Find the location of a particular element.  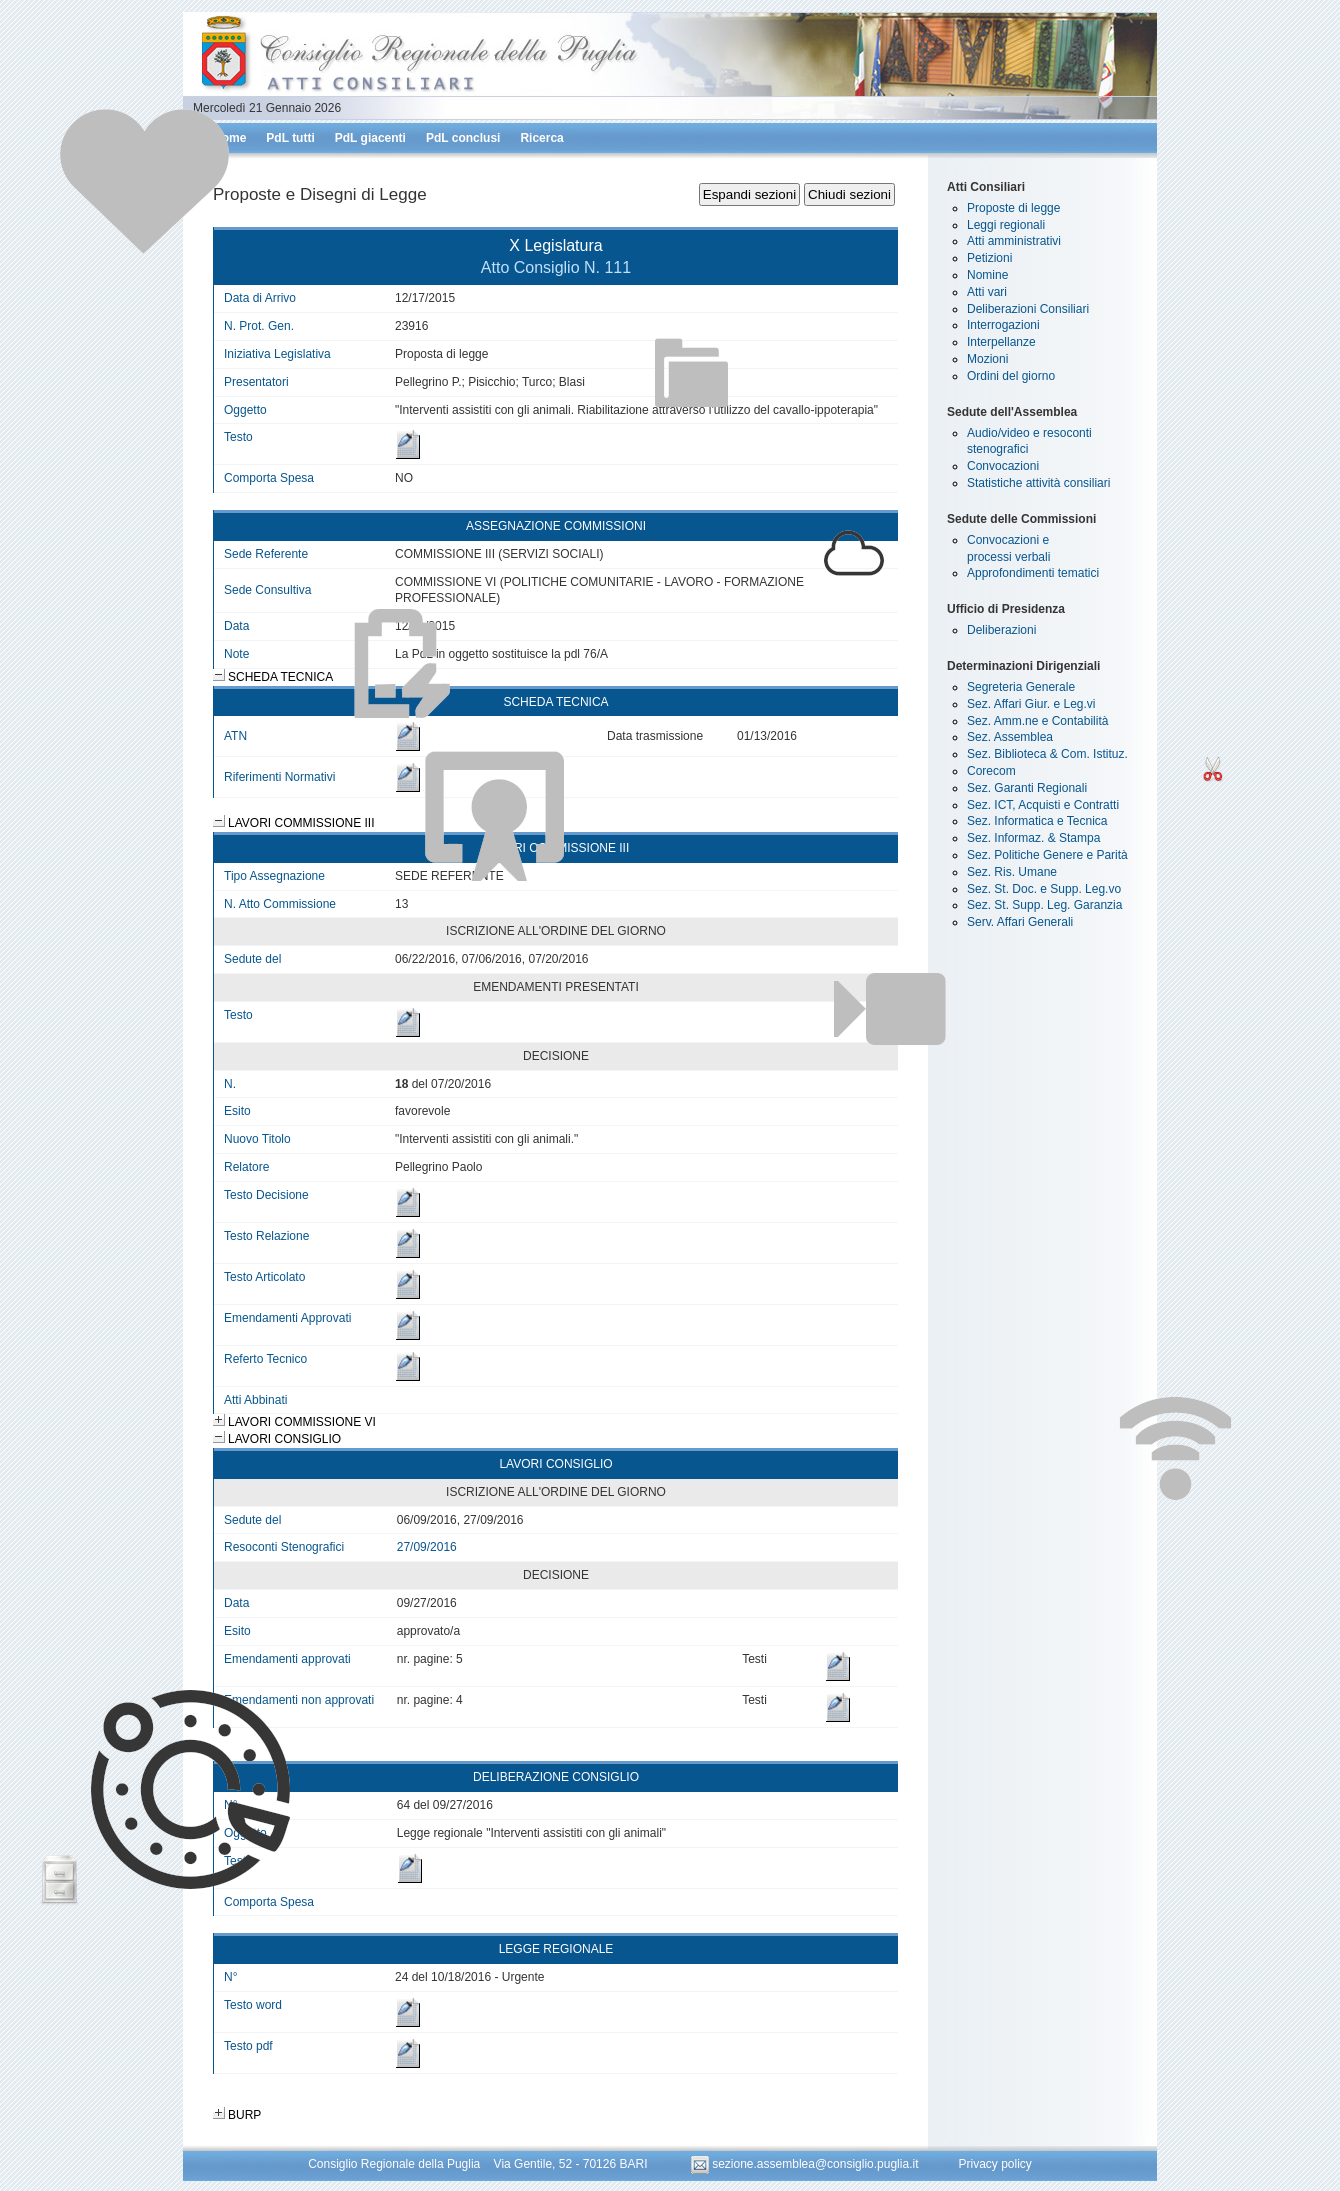

open folder or directory is located at coordinates (691, 370).